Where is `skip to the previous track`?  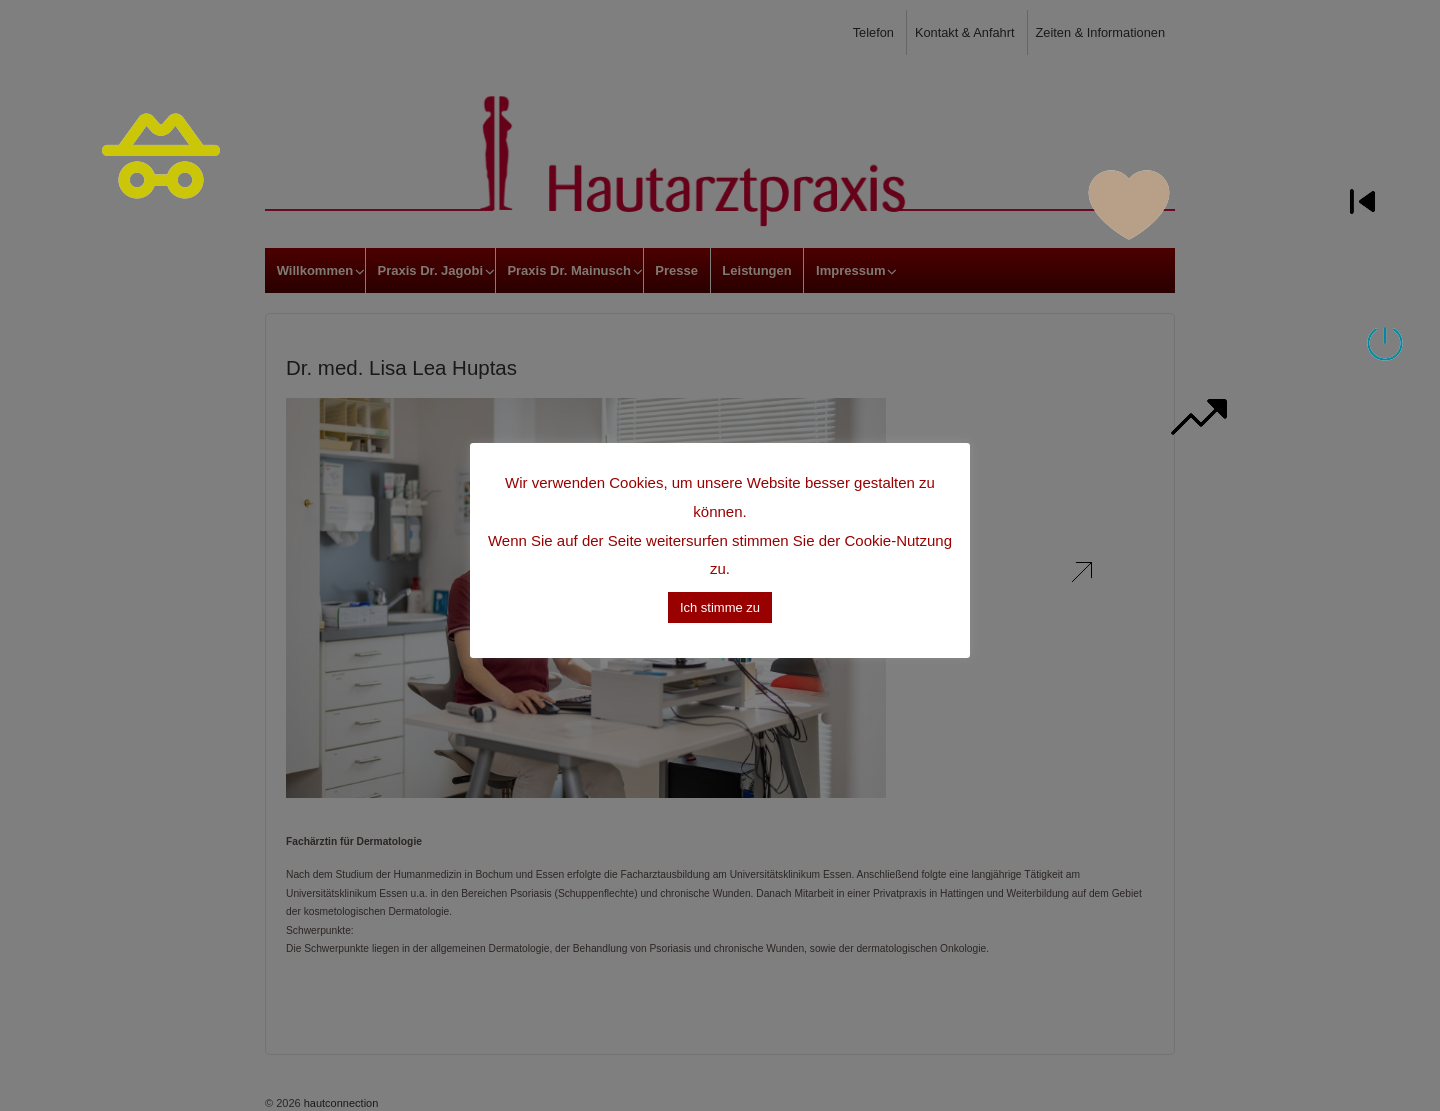
skip to the previous track is located at coordinates (1362, 201).